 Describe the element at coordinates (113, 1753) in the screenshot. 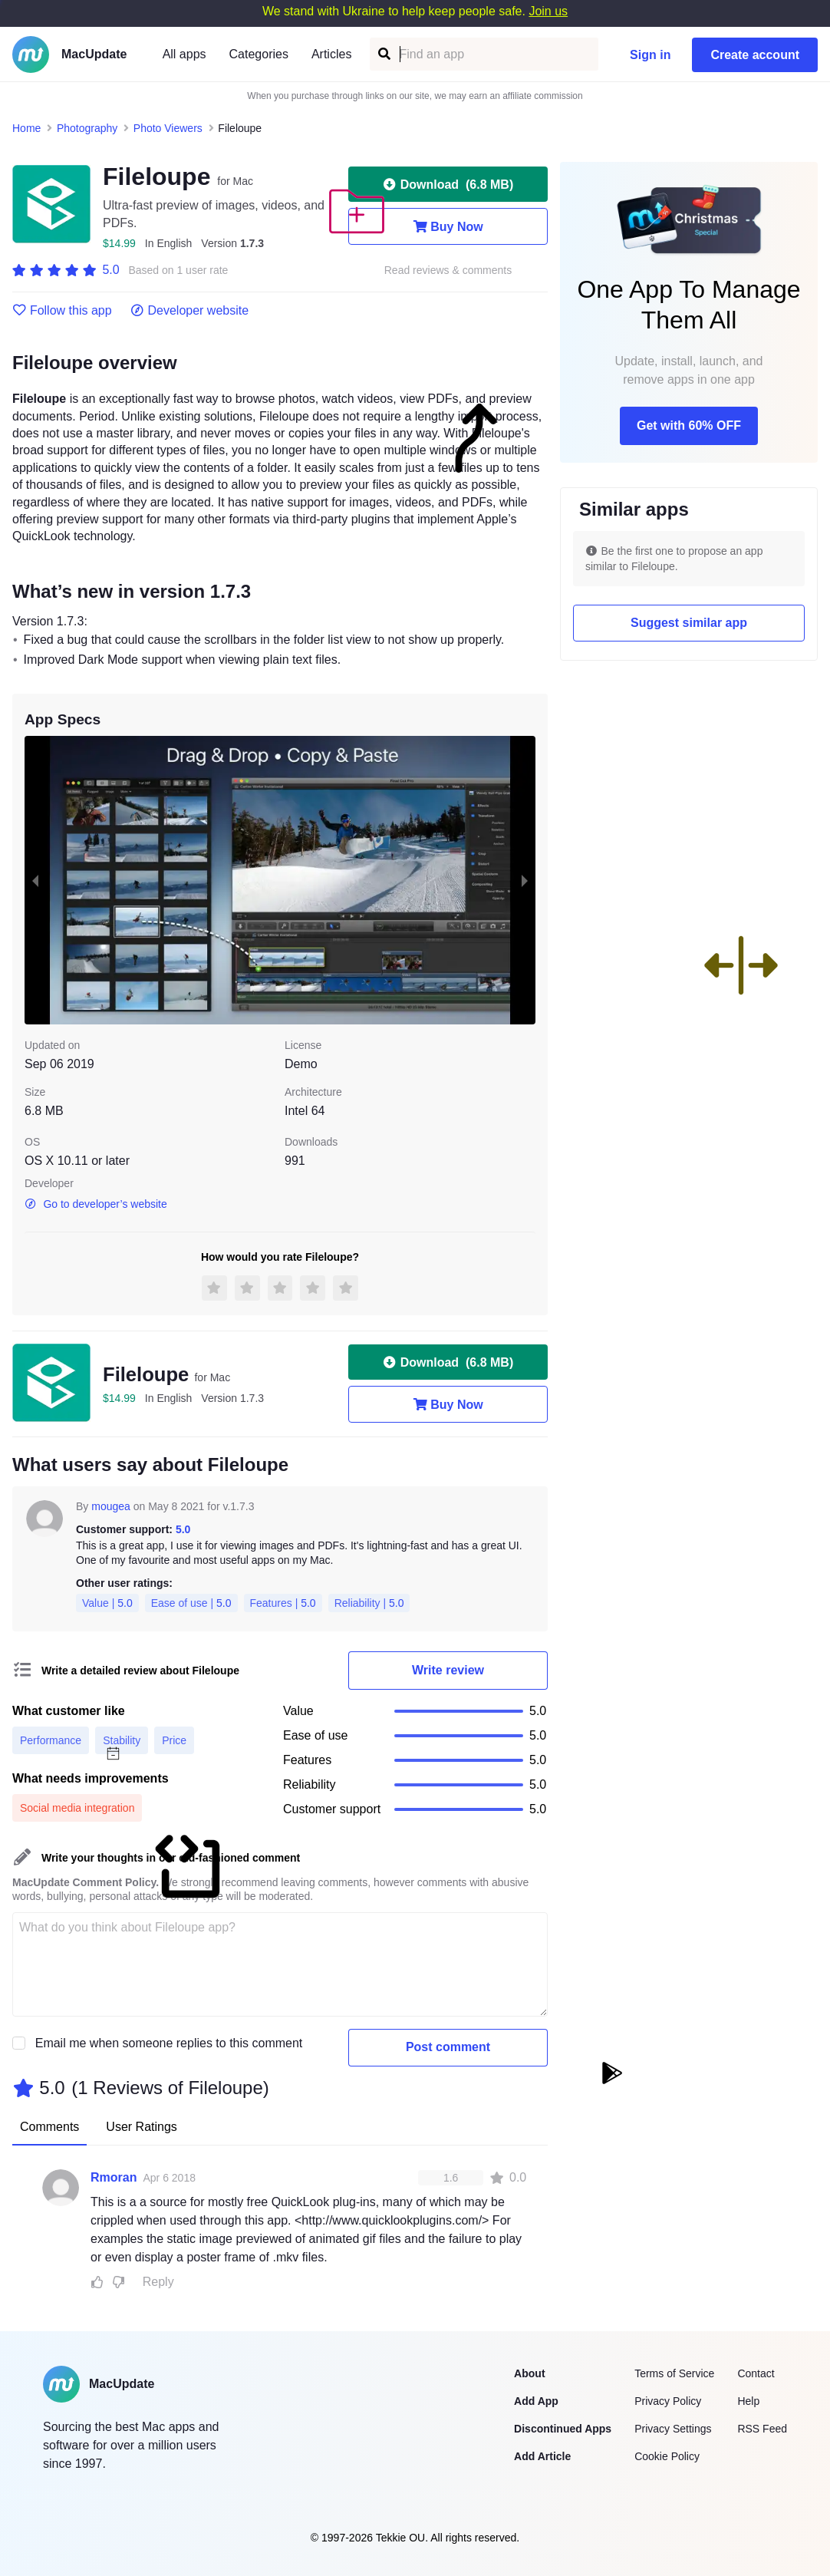

I see `remove an event from your calendar` at that location.